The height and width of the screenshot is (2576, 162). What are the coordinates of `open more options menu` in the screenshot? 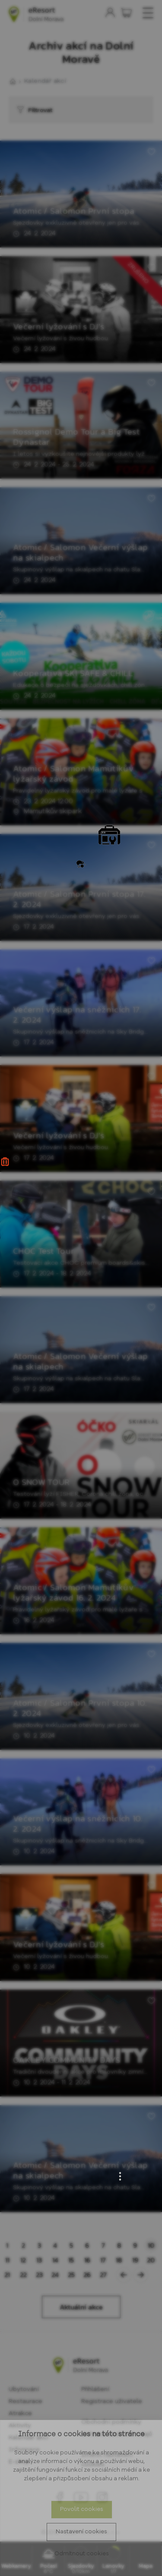 It's located at (120, 2176).